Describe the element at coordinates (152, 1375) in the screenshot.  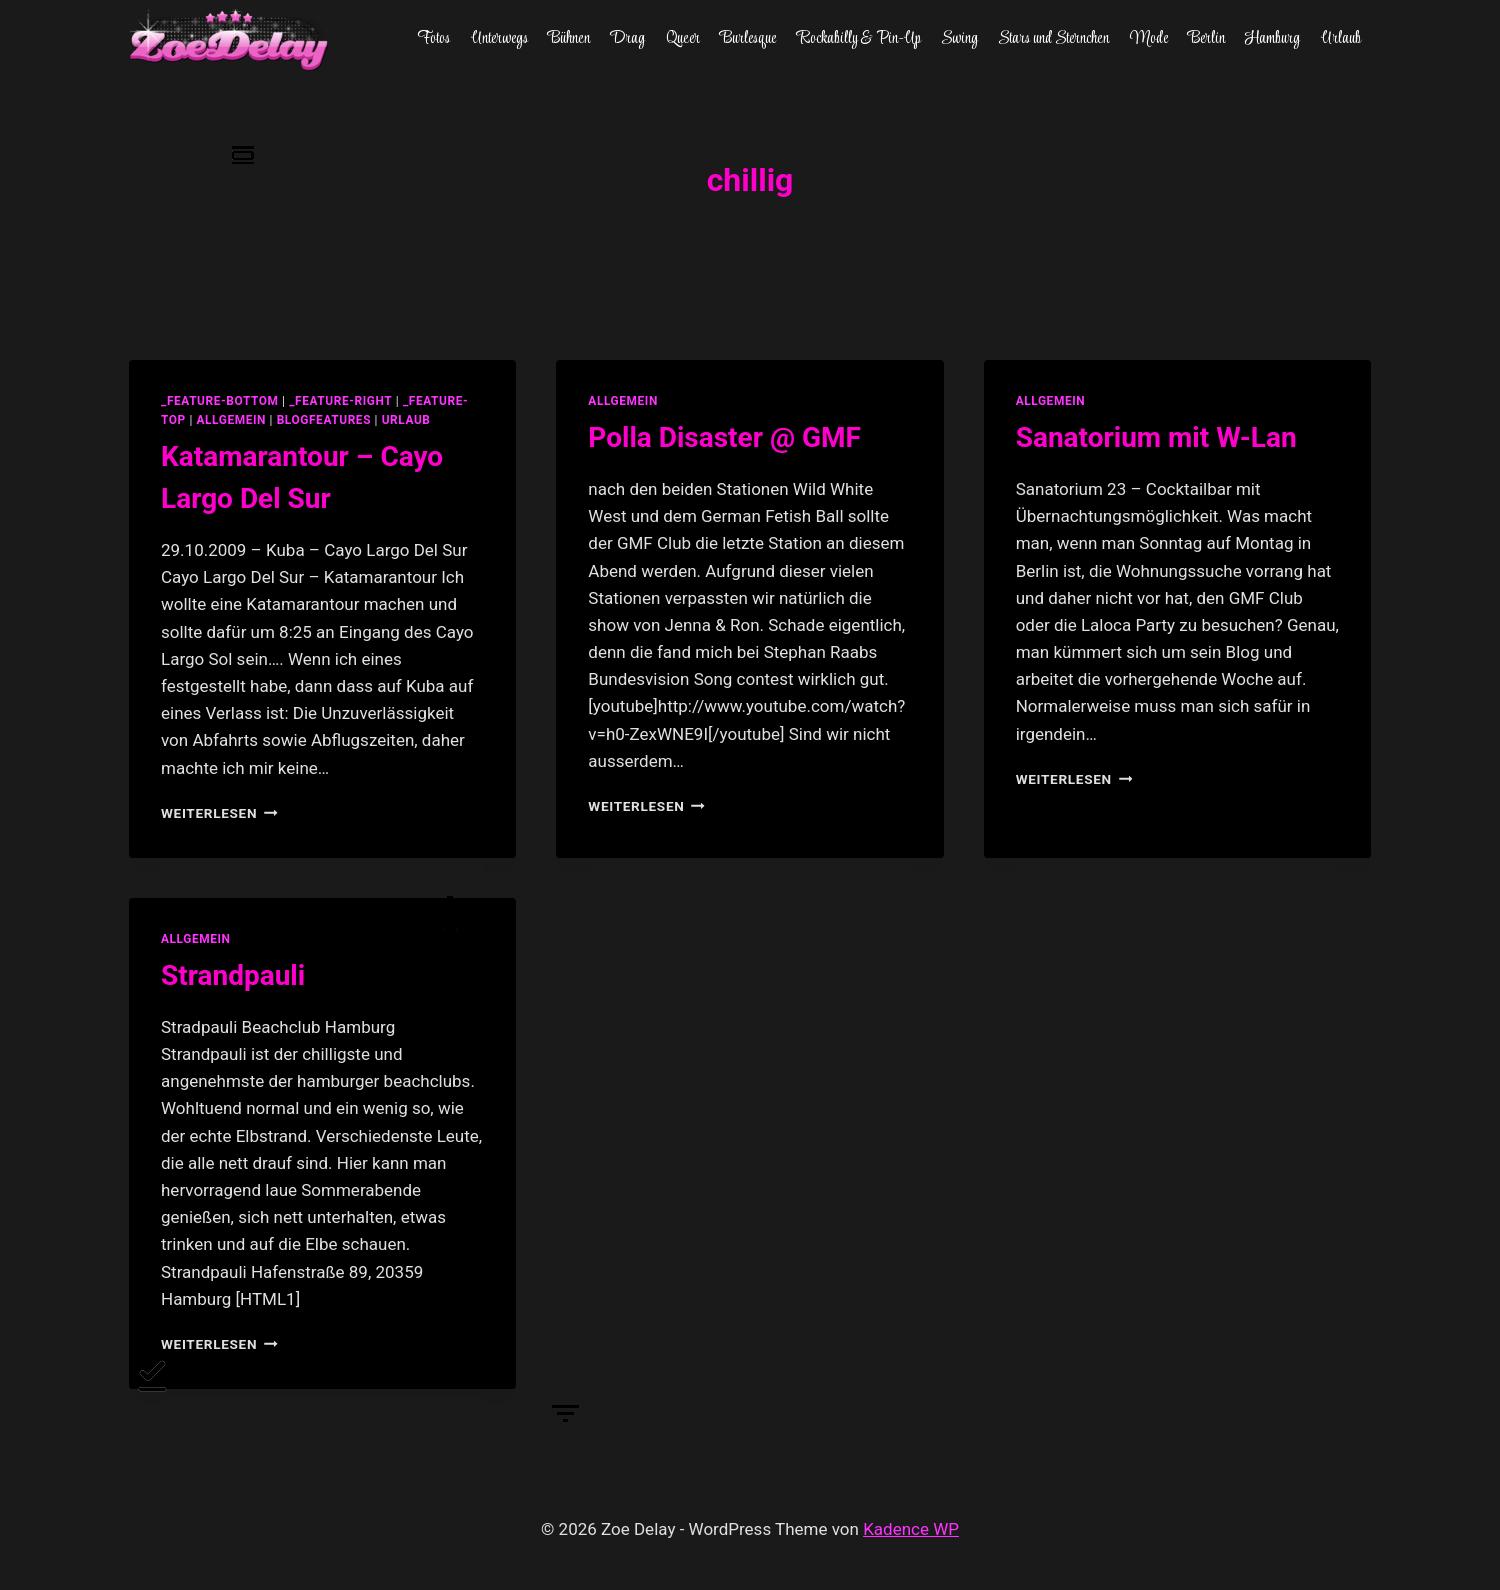
I see `download complete` at that location.